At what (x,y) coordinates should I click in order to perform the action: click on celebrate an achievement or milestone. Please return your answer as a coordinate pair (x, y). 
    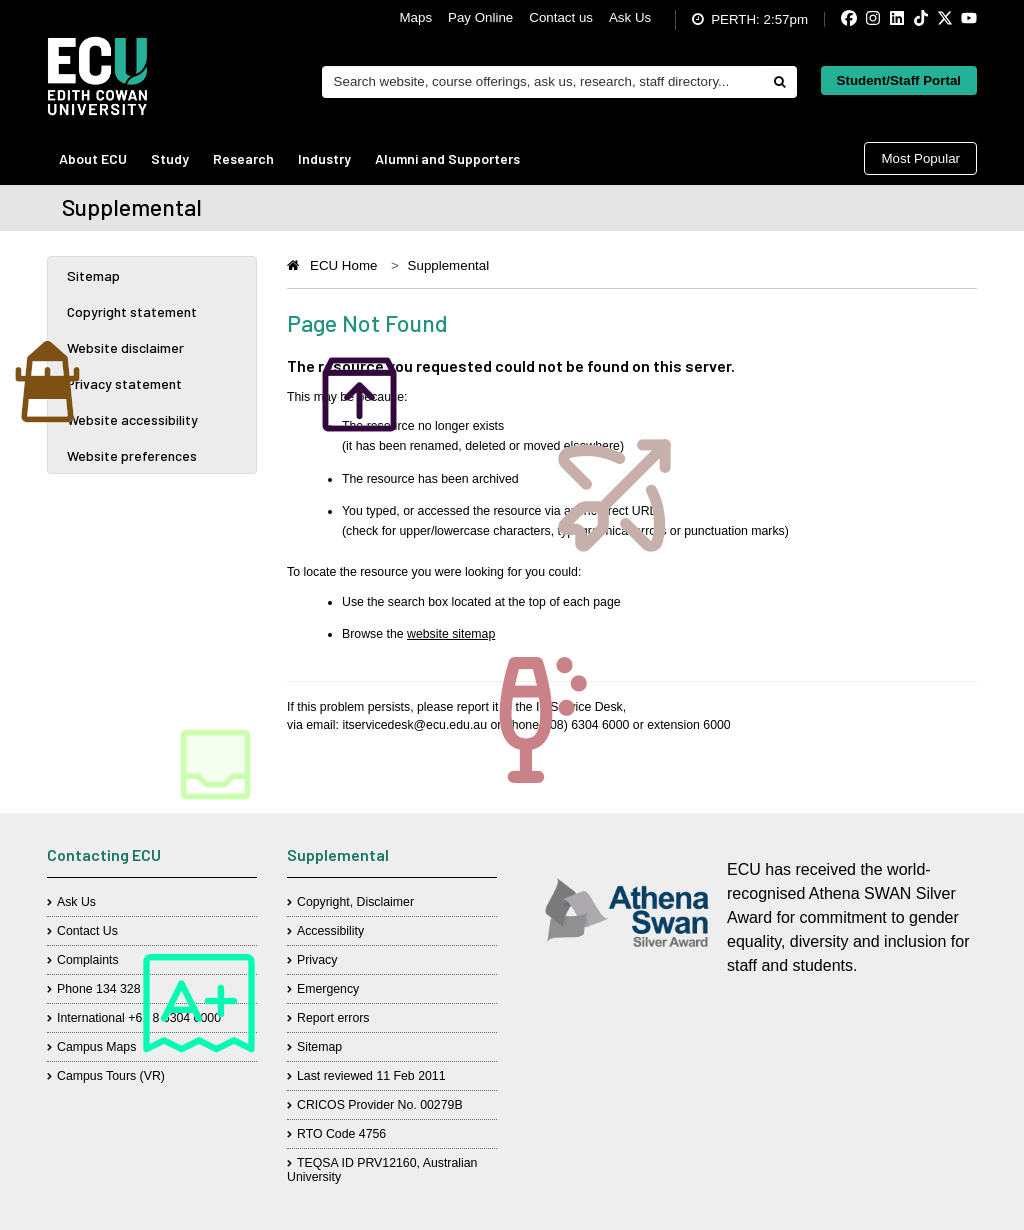
    Looking at the image, I should click on (530, 720).